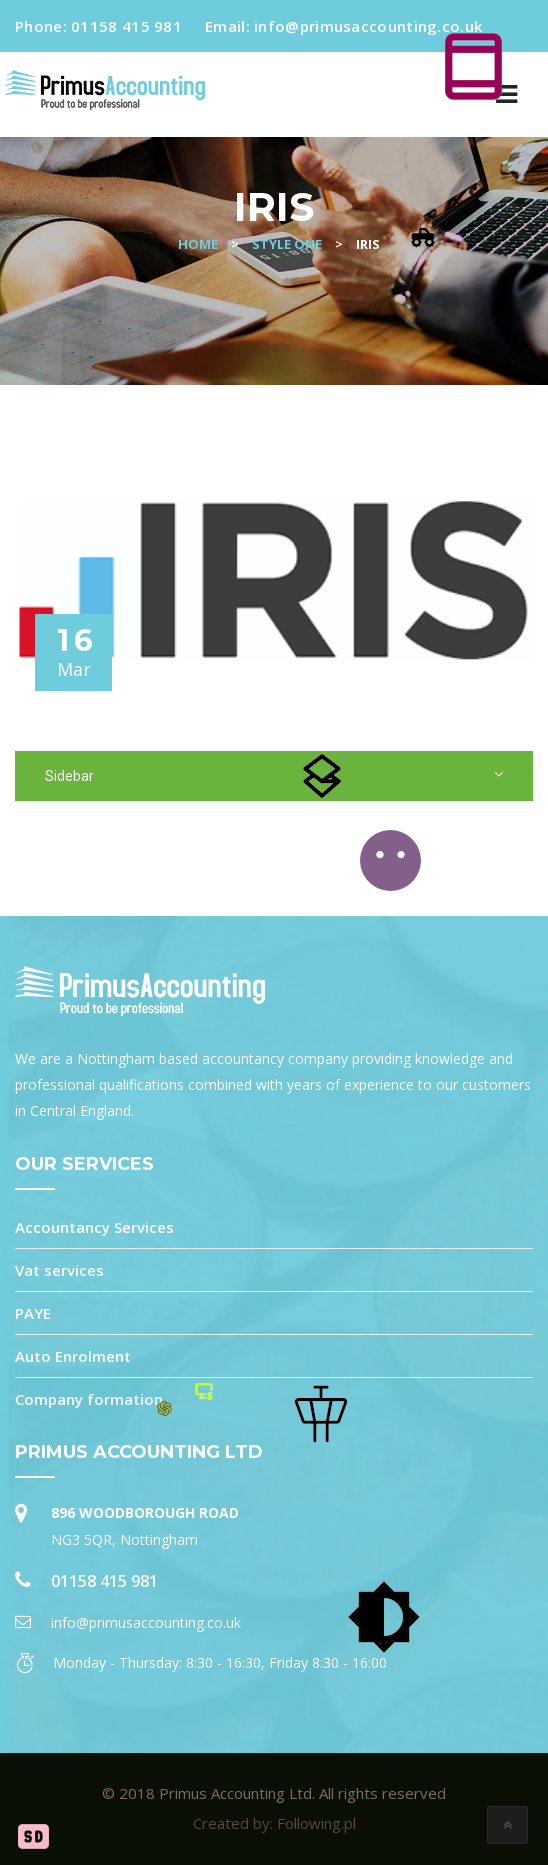 Image resolution: width=548 pixels, height=1865 pixels. Describe the element at coordinates (321, 1414) in the screenshot. I see `access air traffic control features` at that location.